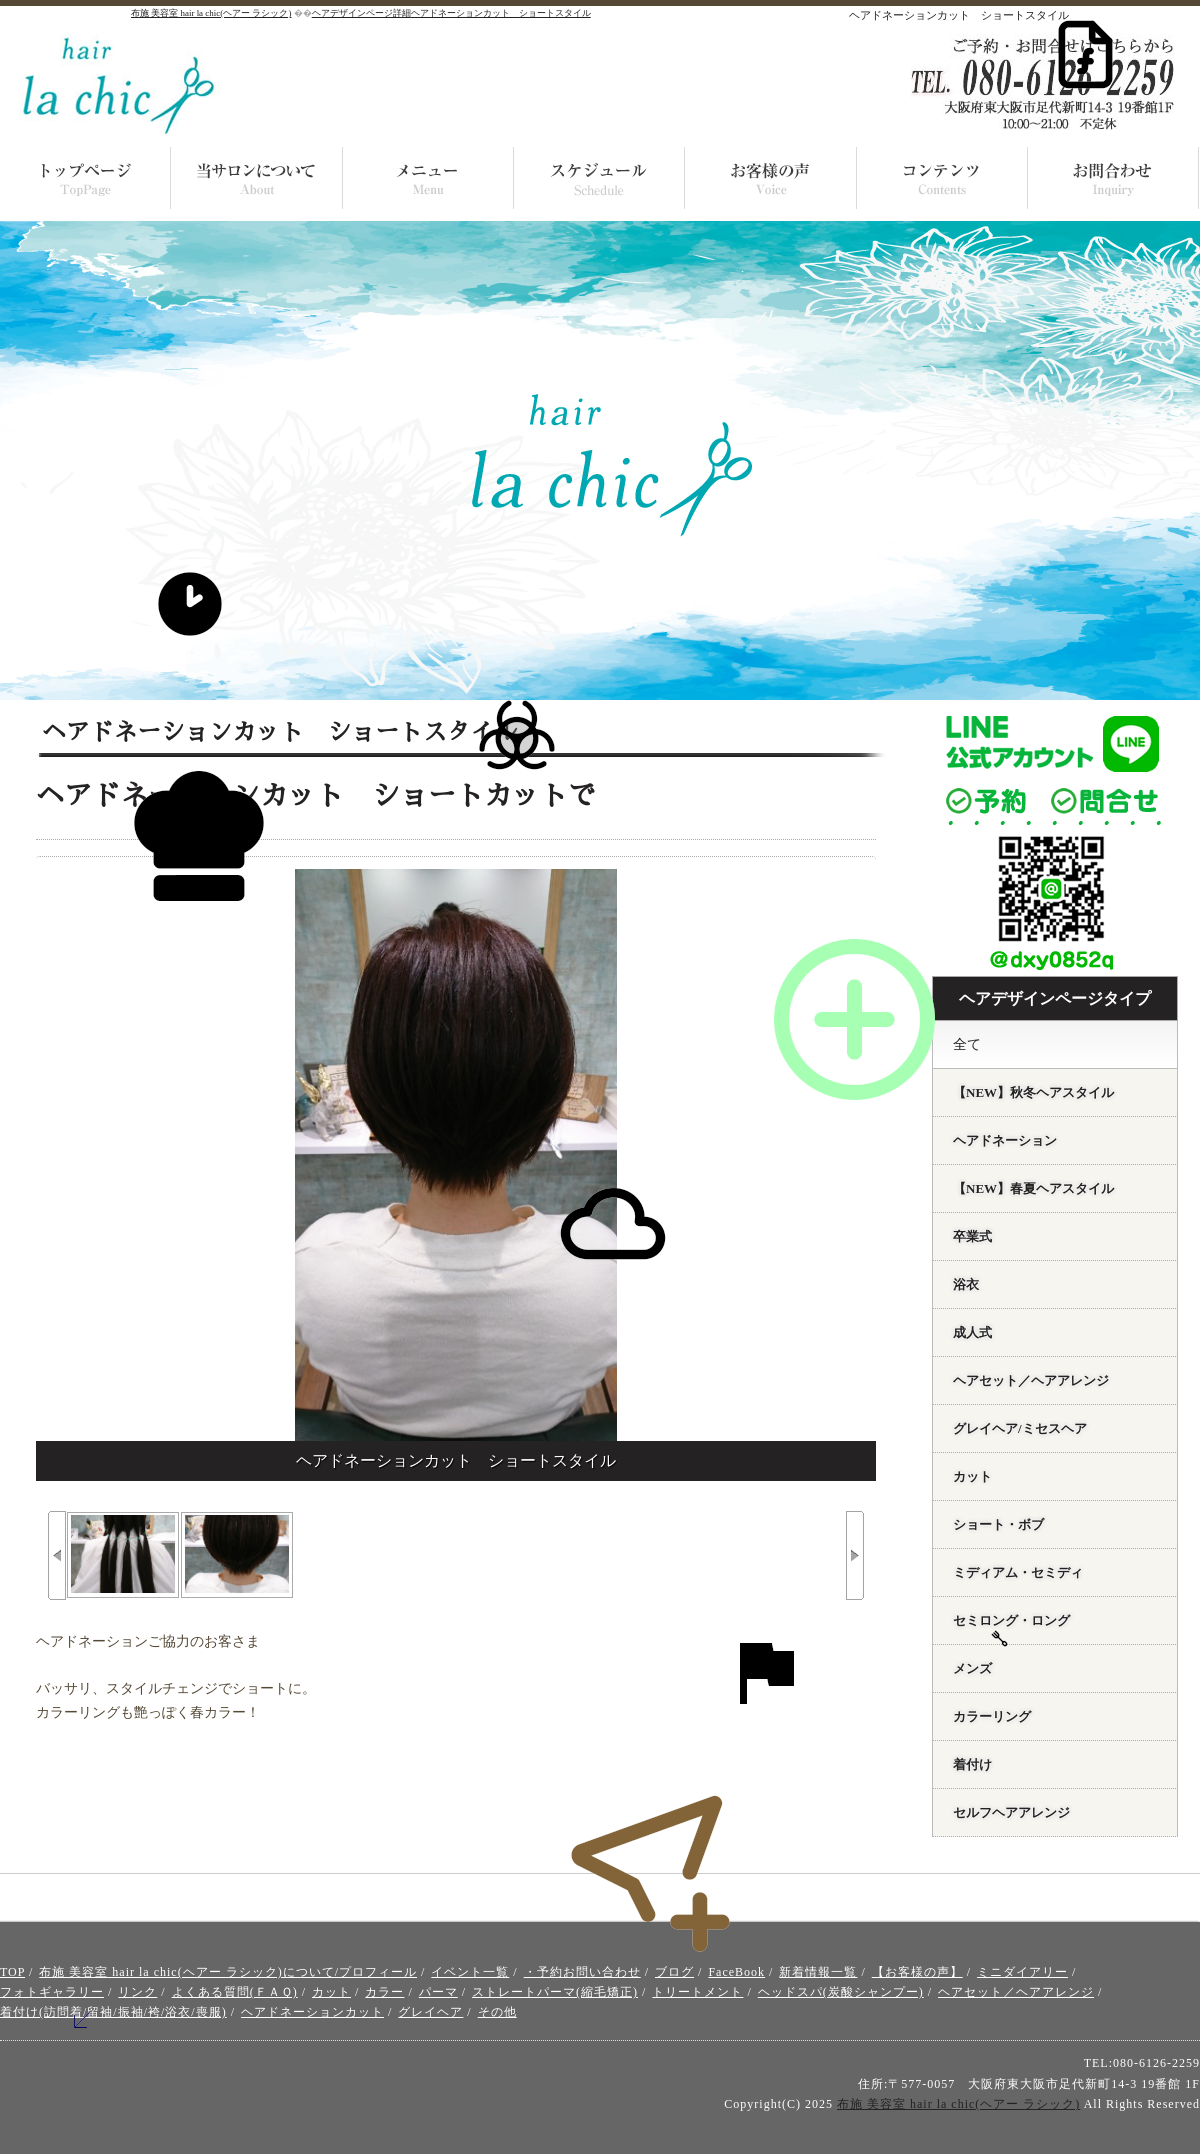  What do you see at coordinates (82, 2020) in the screenshot?
I see `navigate to the bottom-left corner` at bounding box center [82, 2020].